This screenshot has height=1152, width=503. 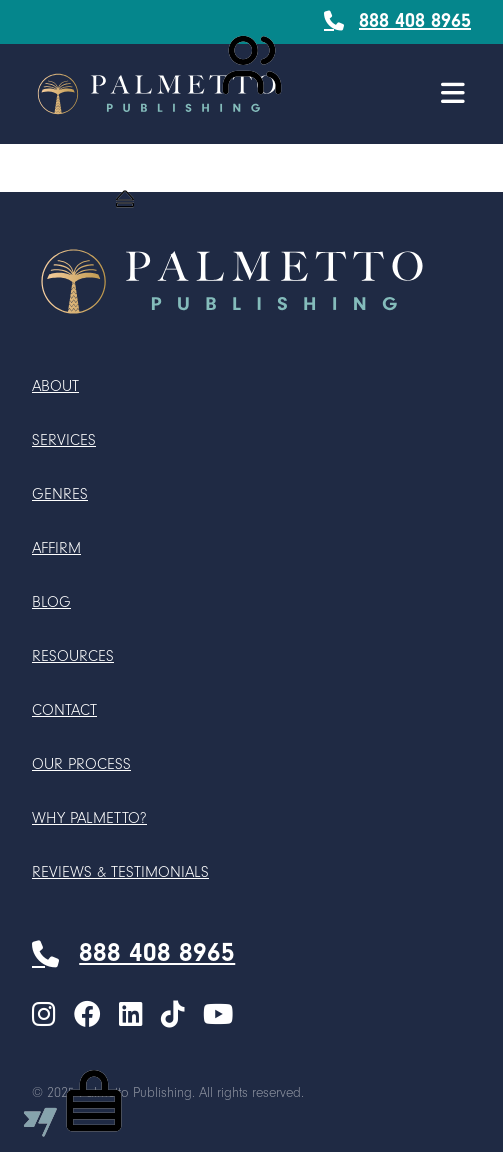 What do you see at coordinates (94, 1104) in the screenshot?
I see `indicates a secure or locked item` at bounding box center [94, 1104].